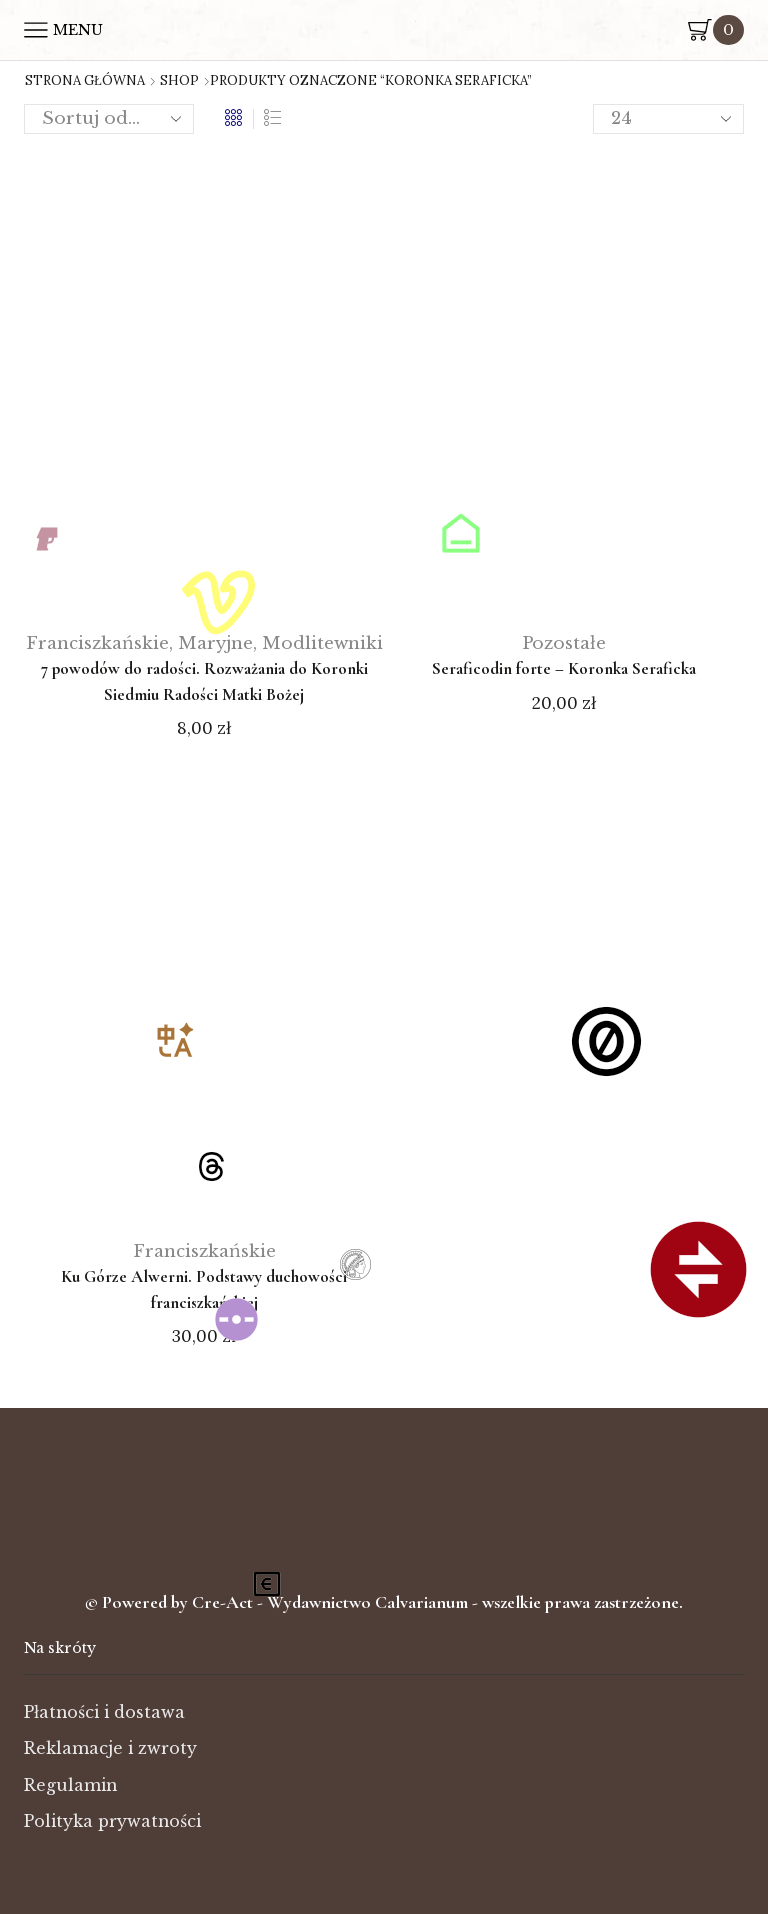  I want to click on gradienter app logo, so click(236, 1319).